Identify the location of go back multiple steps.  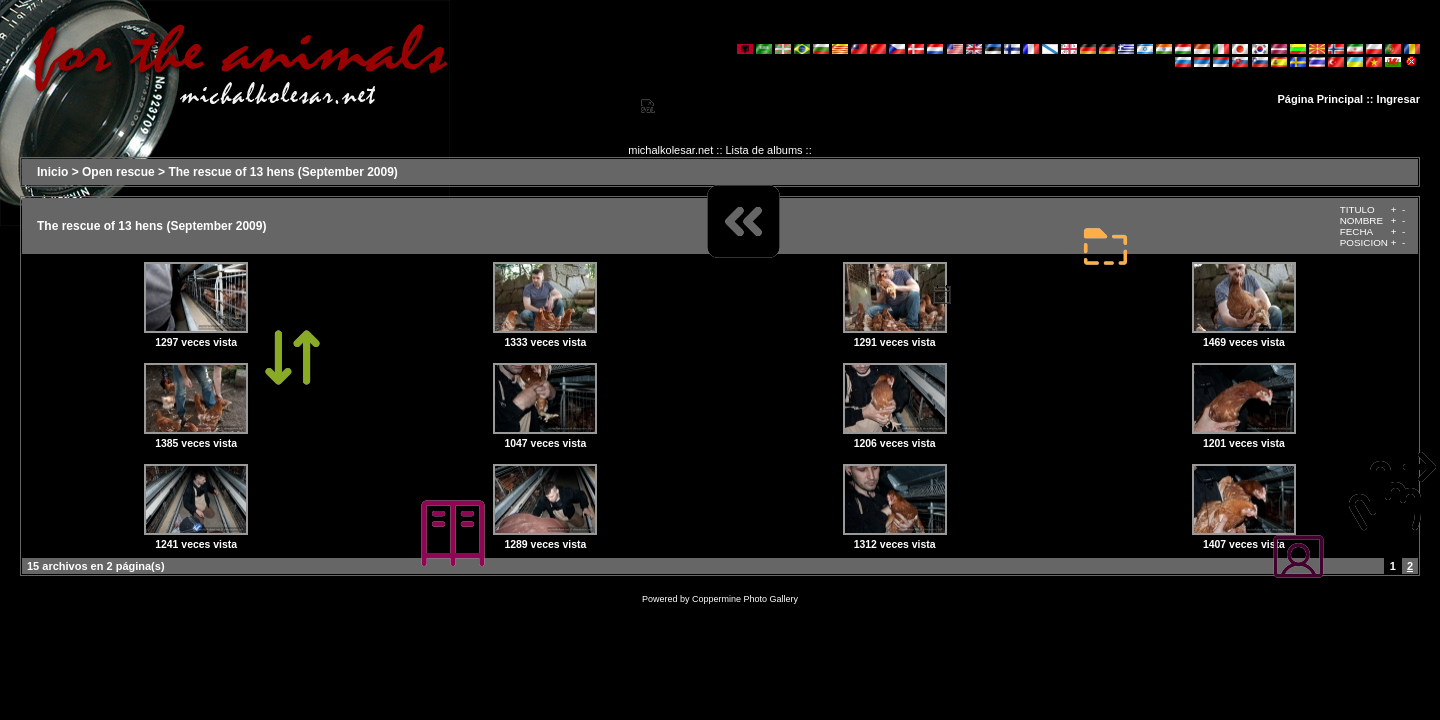
(743, 221).